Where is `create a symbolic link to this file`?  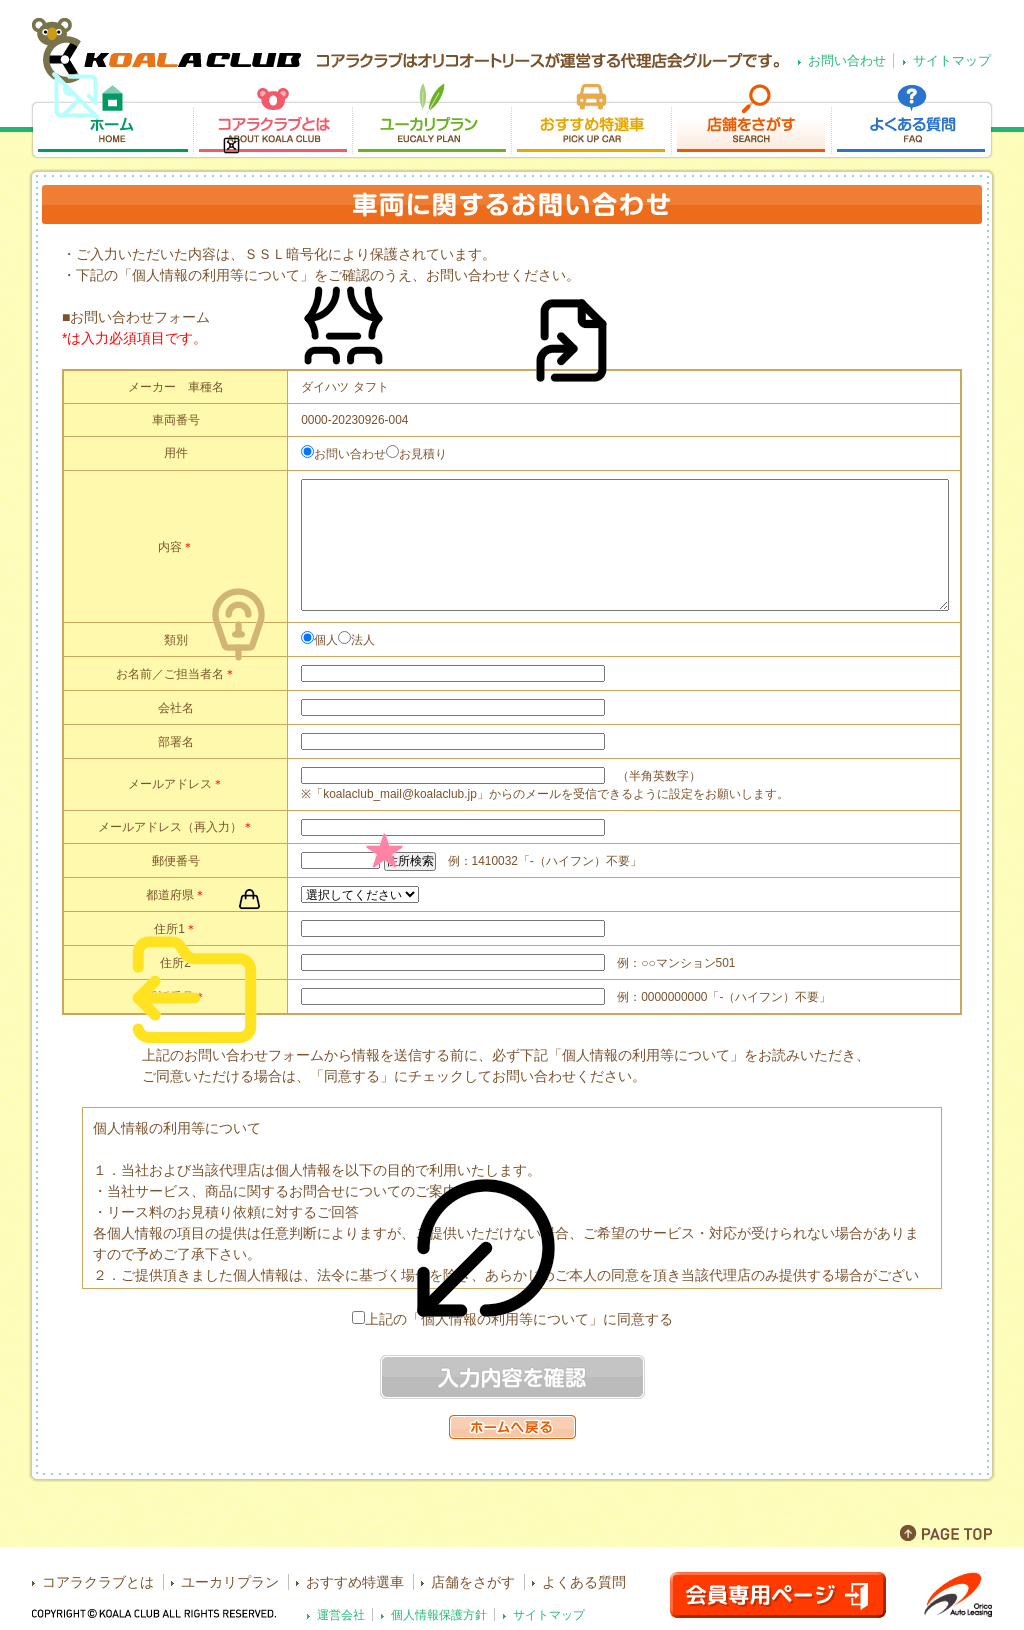 create a symbolic link to this file is located at coordinates (573, 340).